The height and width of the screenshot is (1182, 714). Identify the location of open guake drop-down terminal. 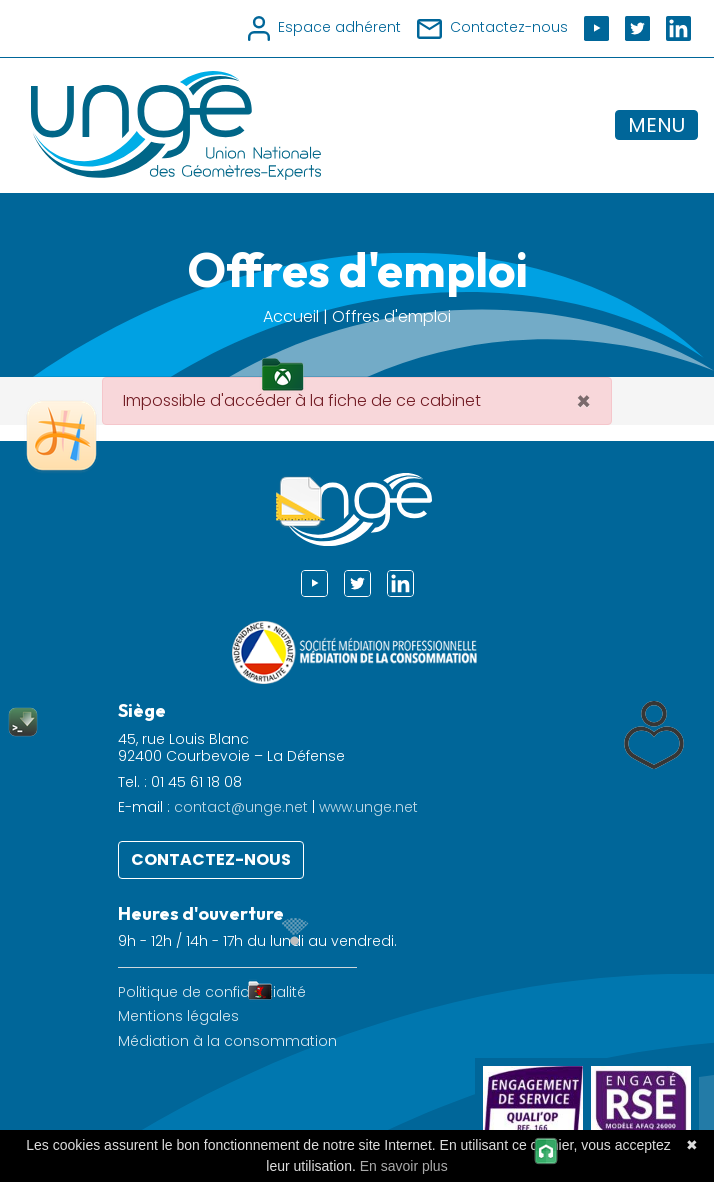
(23, 722).